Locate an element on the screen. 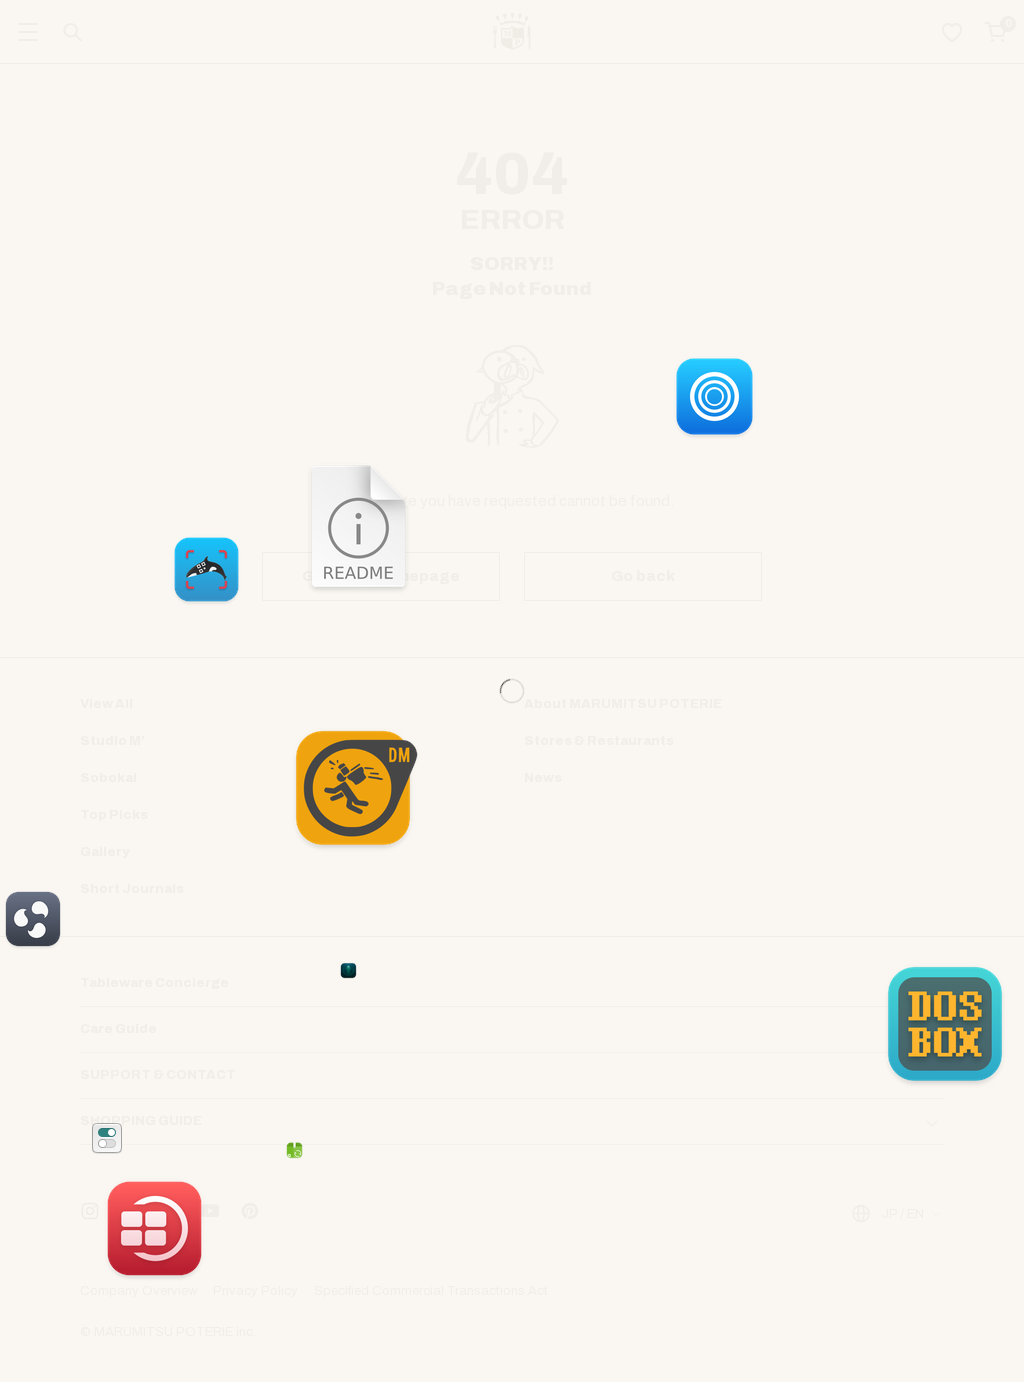  launch DOSBox emulator to run classic DOS games and software is located at coordinates (945, 1024).